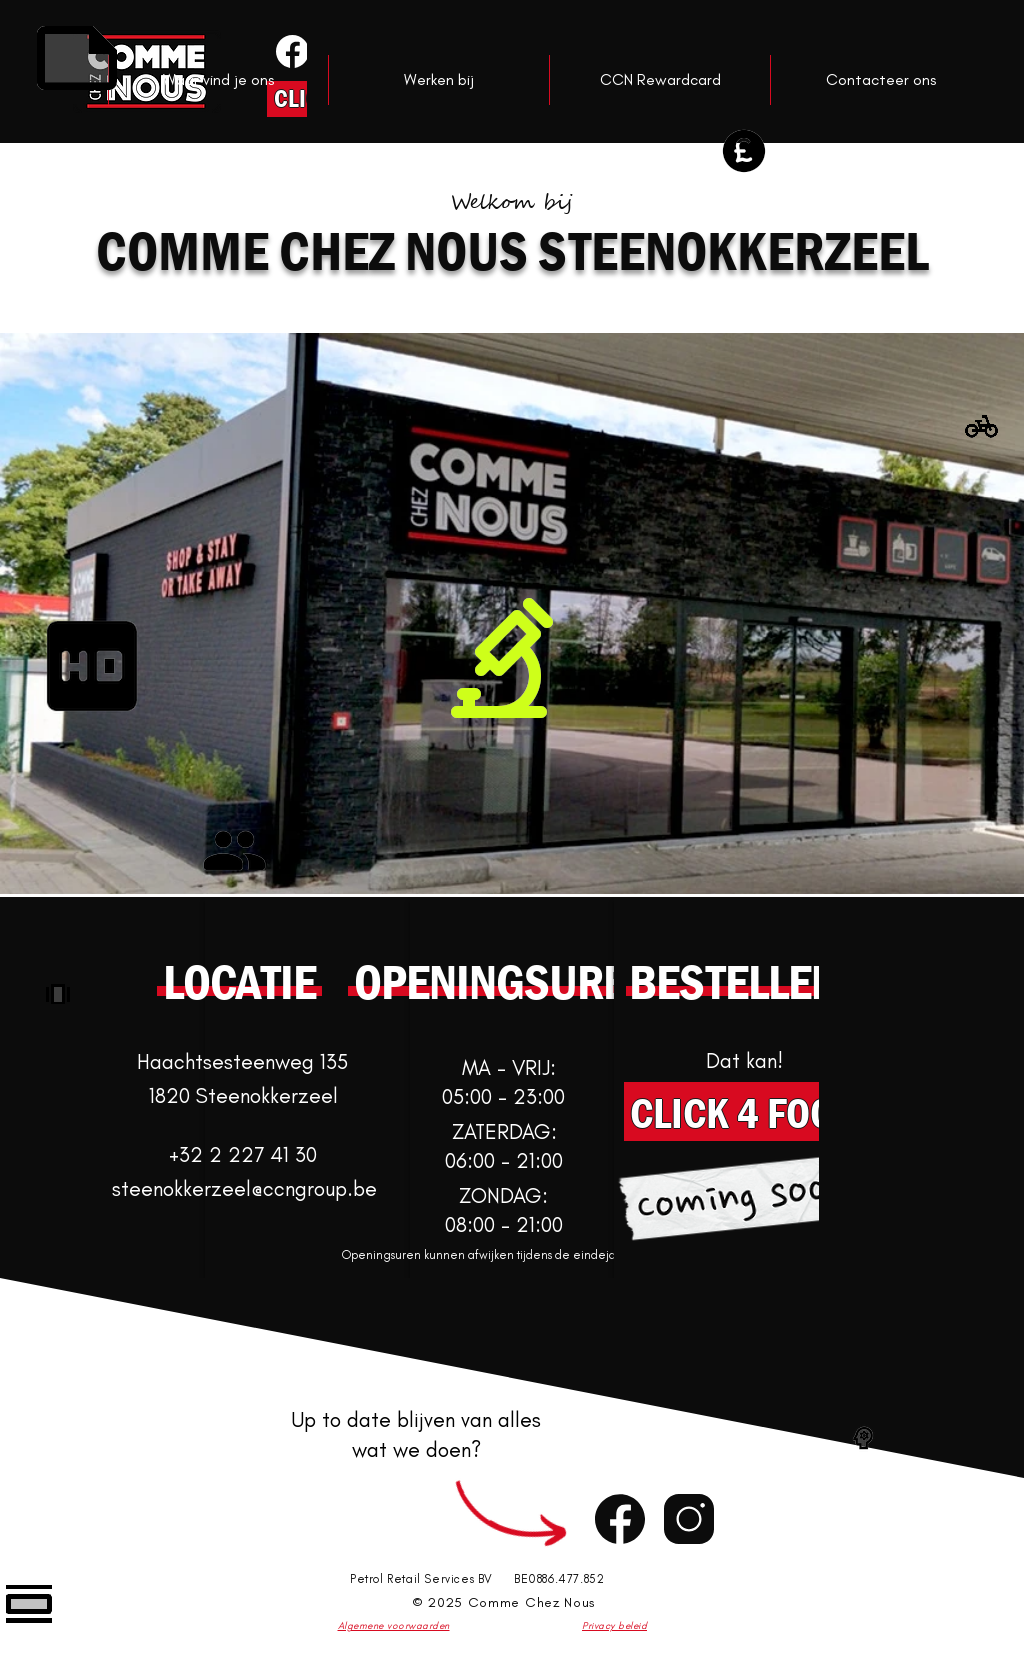 The image size is (1024, 1653). I want to click on create a new note, so click(77, 58).